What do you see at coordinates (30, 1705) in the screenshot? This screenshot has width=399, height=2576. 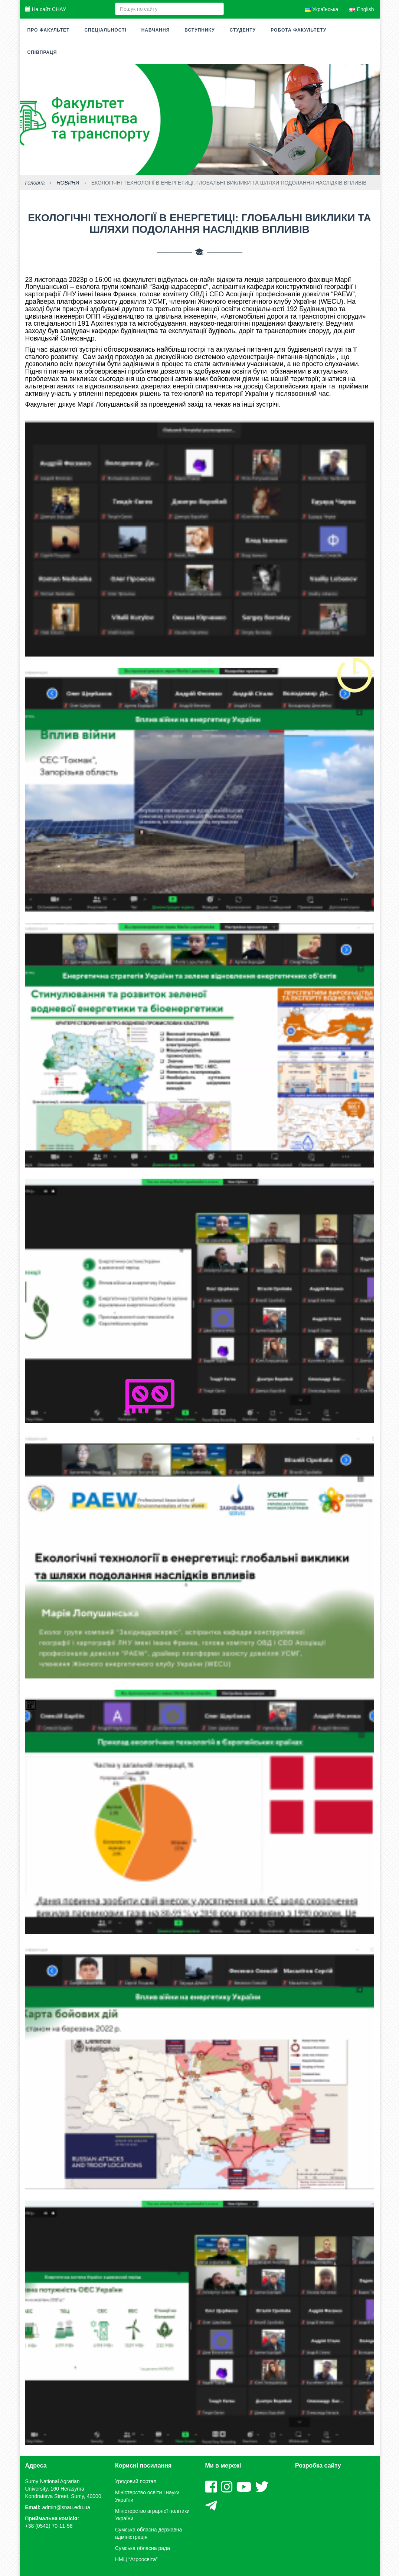 I see `open LinkedIn profile or app` at bounding box center [30, 1705].